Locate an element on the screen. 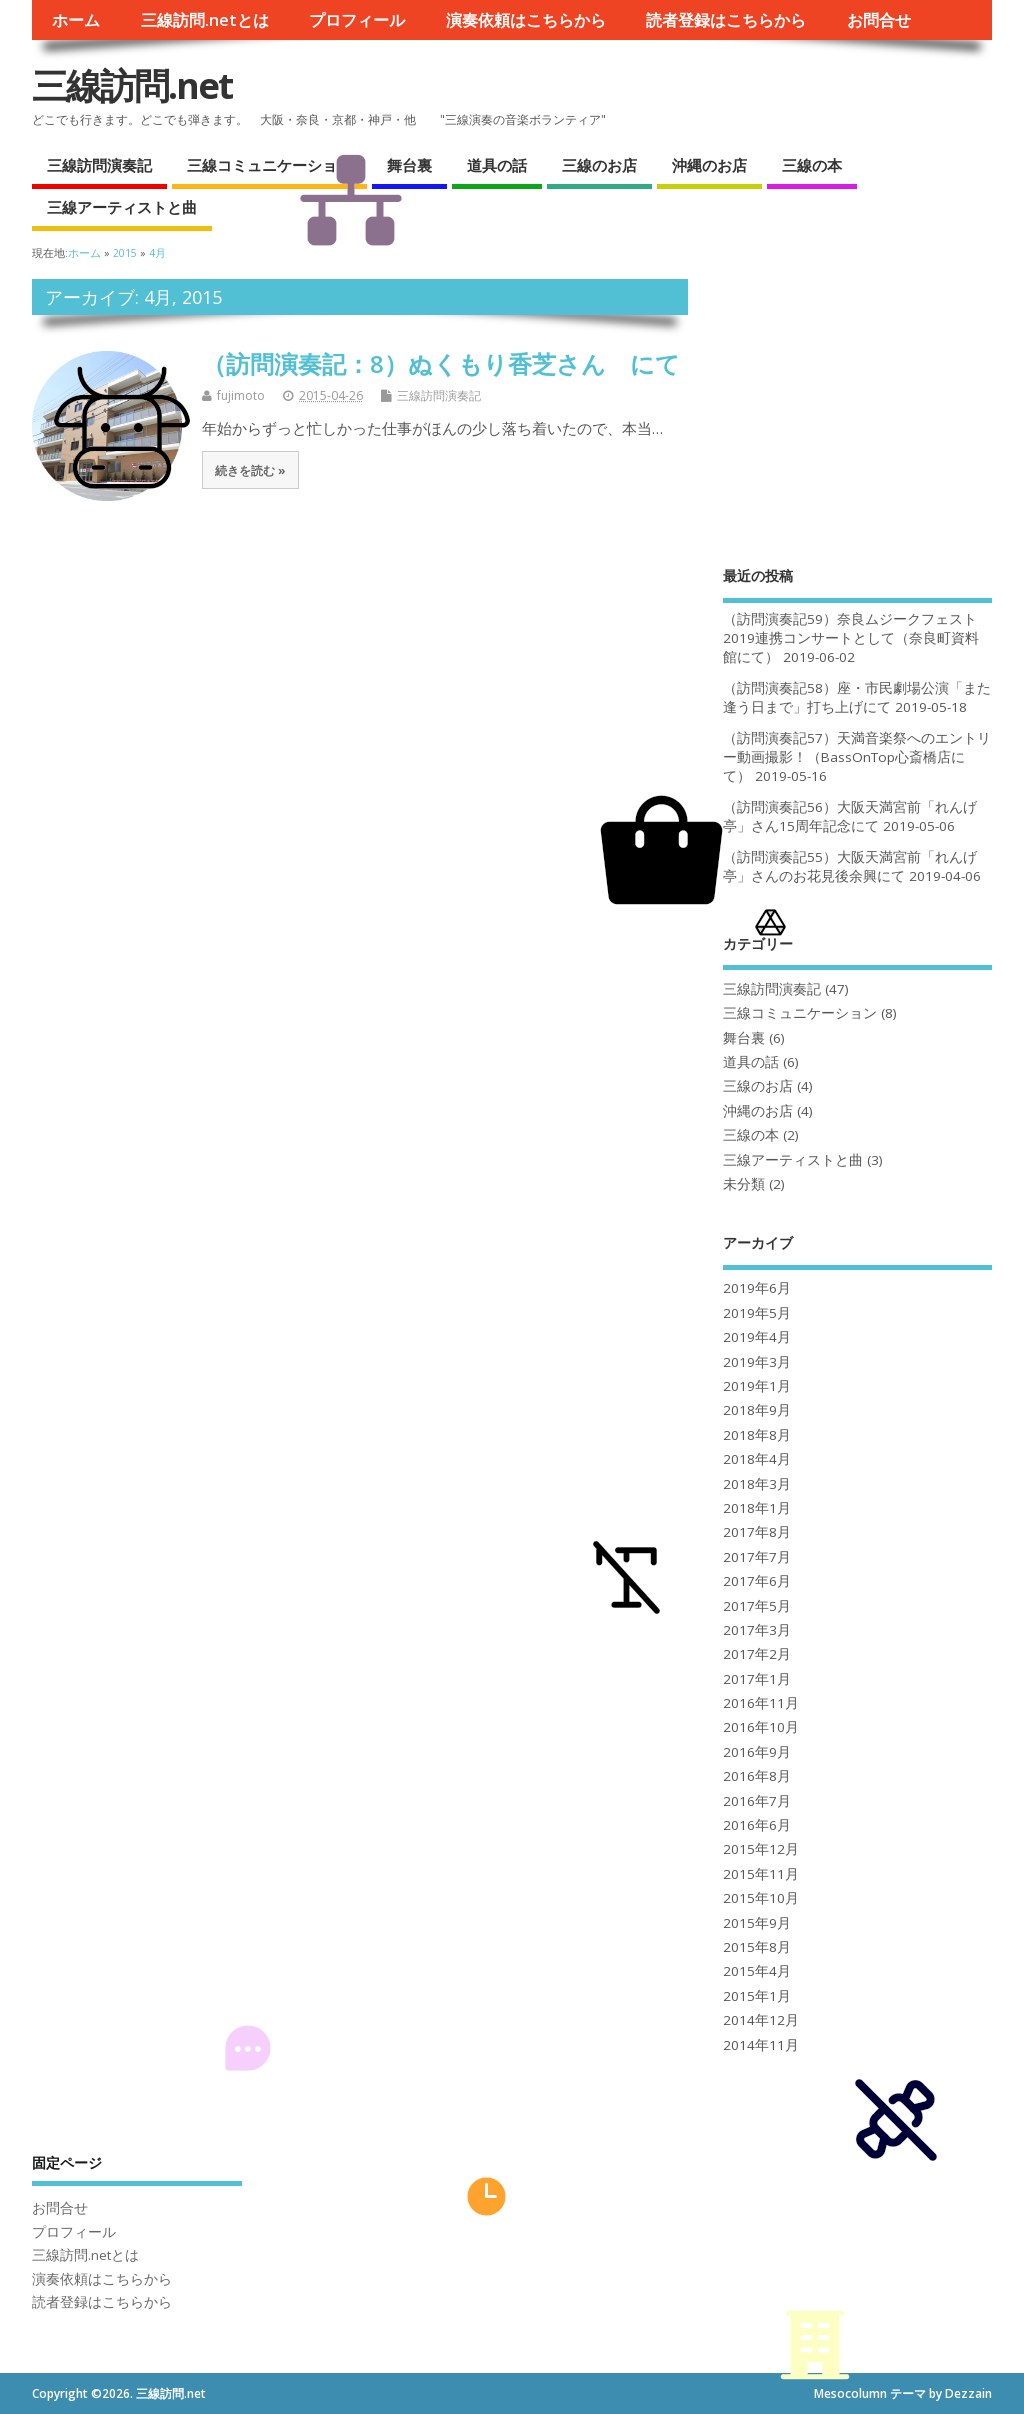 The width and height of the screenshot is (1024, 2414). disable candy or sweets mode is located at coordinates (896, 2120).